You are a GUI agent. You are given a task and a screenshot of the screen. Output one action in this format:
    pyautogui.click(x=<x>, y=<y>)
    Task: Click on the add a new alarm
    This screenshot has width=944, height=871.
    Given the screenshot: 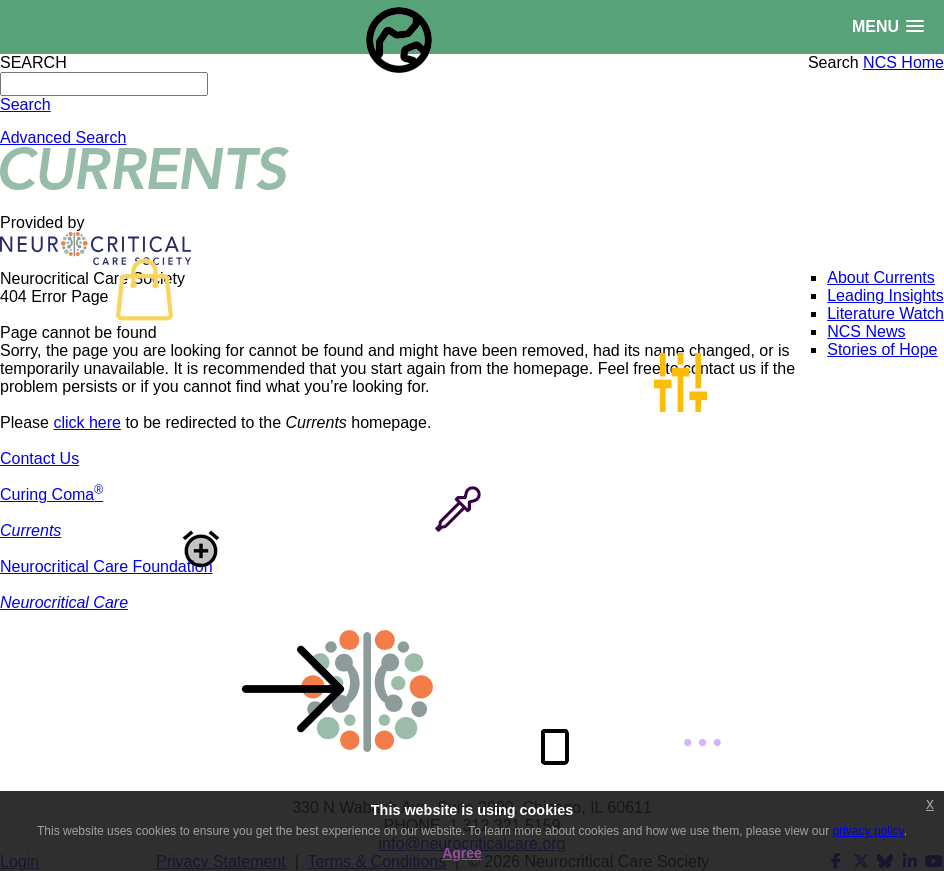 What is the action you would take?
    pyautogui.click(x=201, y=549)
    